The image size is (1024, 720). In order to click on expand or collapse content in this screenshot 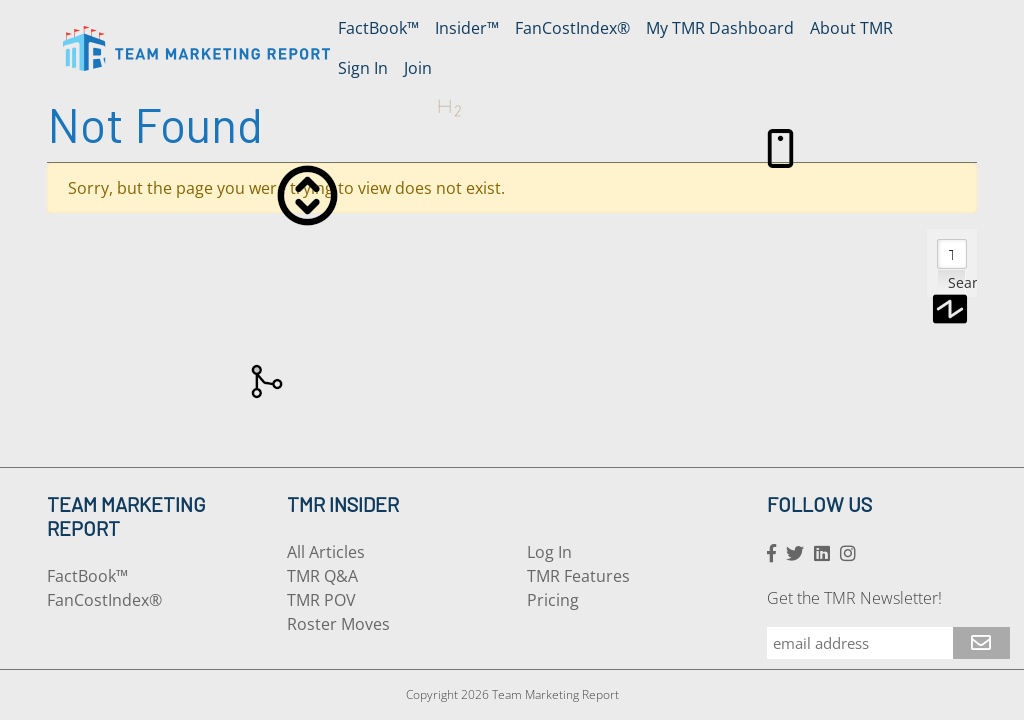, I will do `click(307, 195)`.